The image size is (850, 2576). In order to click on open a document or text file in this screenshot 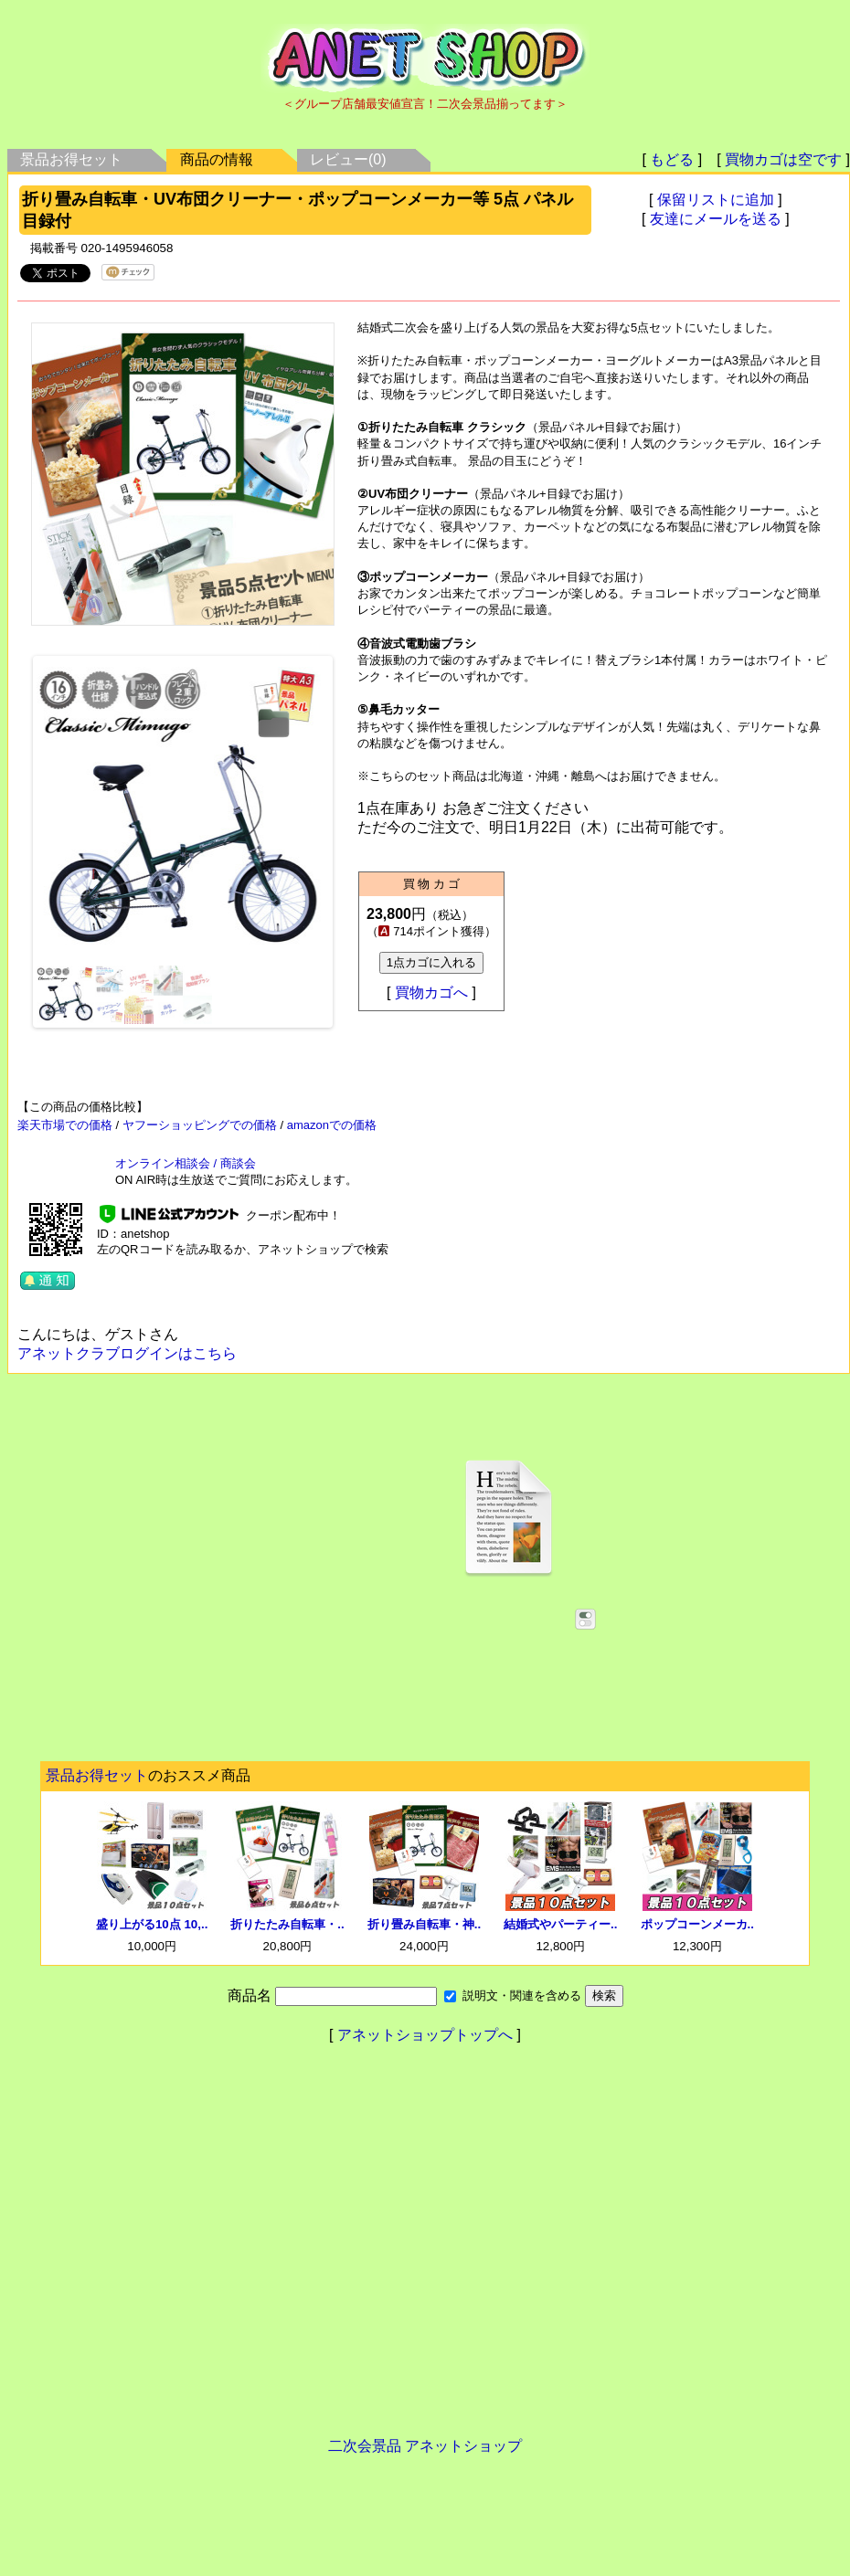, I will do `click(508, 1516)`.